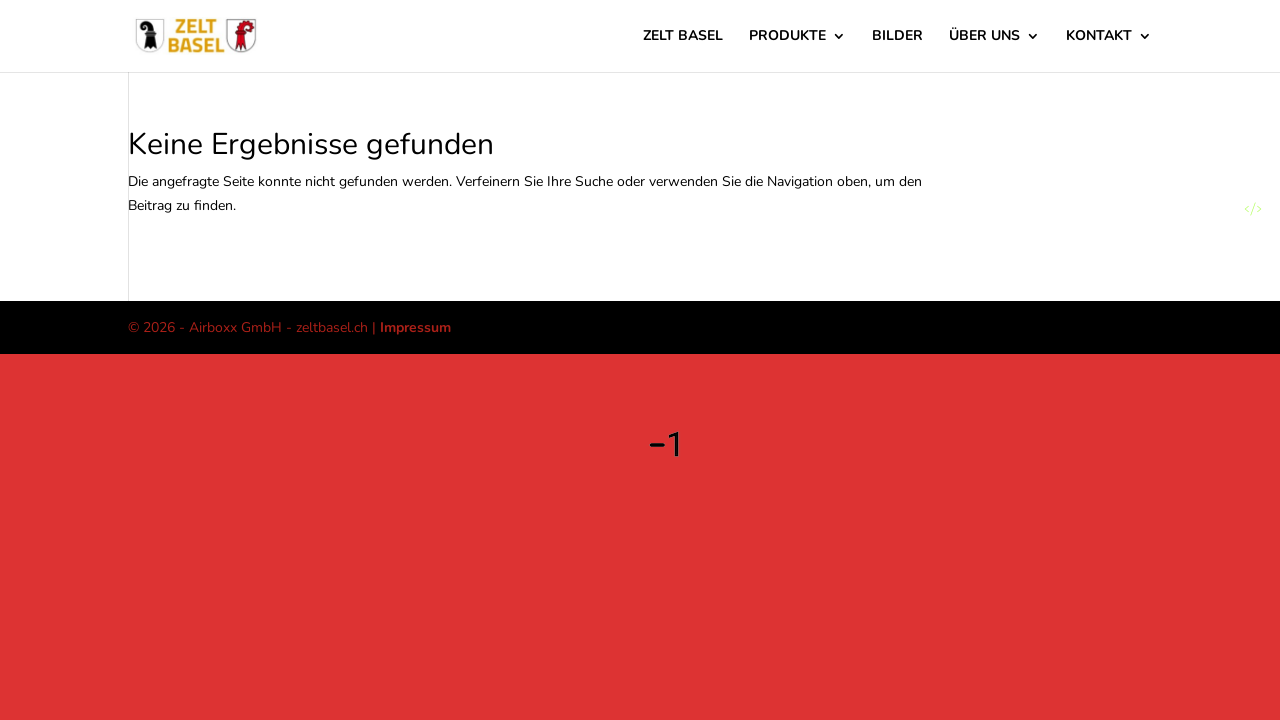 The height and width of the screenshot is (720, 1280). I want to click on decrease exposure by one stop, so click(665, 445).